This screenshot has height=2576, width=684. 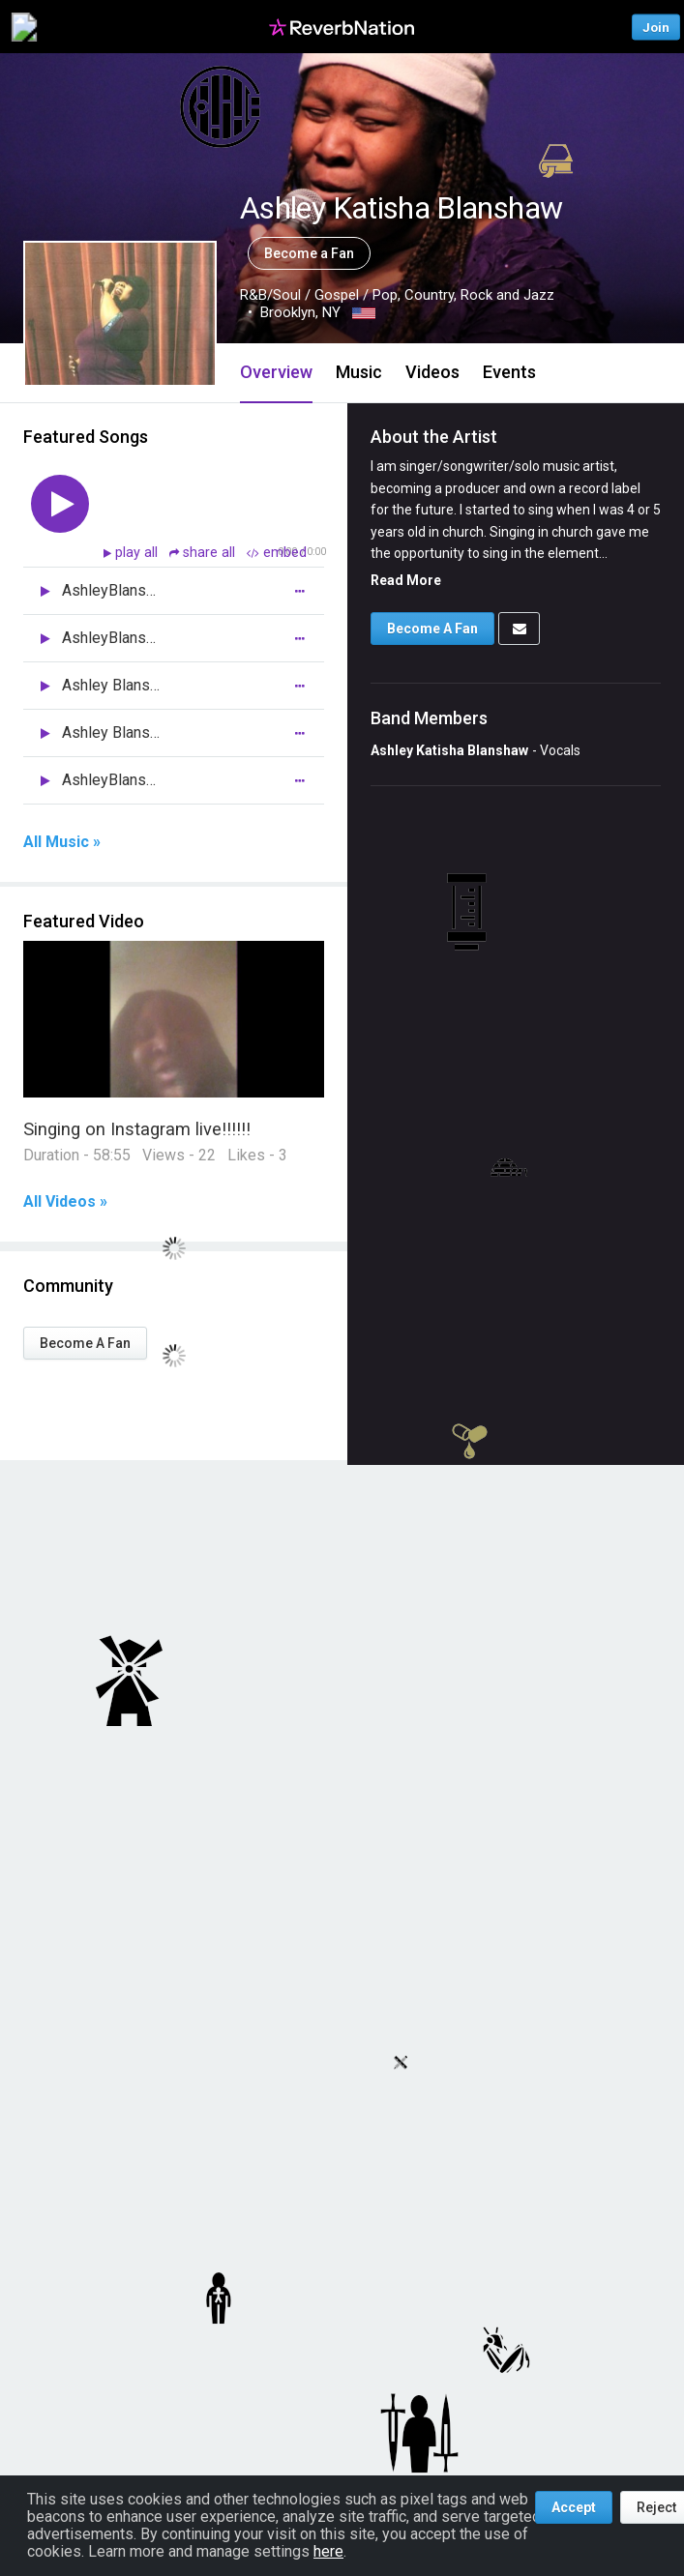 What do you see at coordinates (418, 2433) in the screenshot?
I see `select the master-of-arms character class` at bounding box center [418, 2433].